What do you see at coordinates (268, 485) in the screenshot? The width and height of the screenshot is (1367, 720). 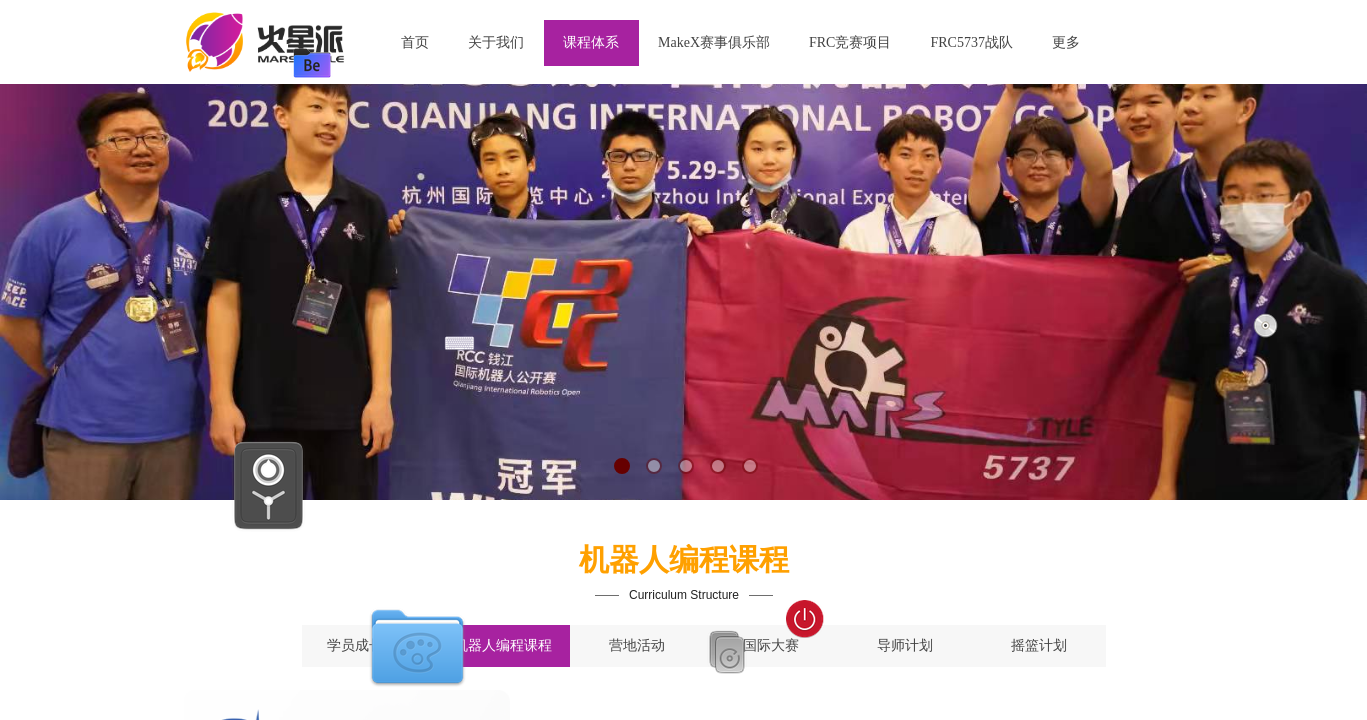 I see `open the backups application` at bounding box center [268, 485].